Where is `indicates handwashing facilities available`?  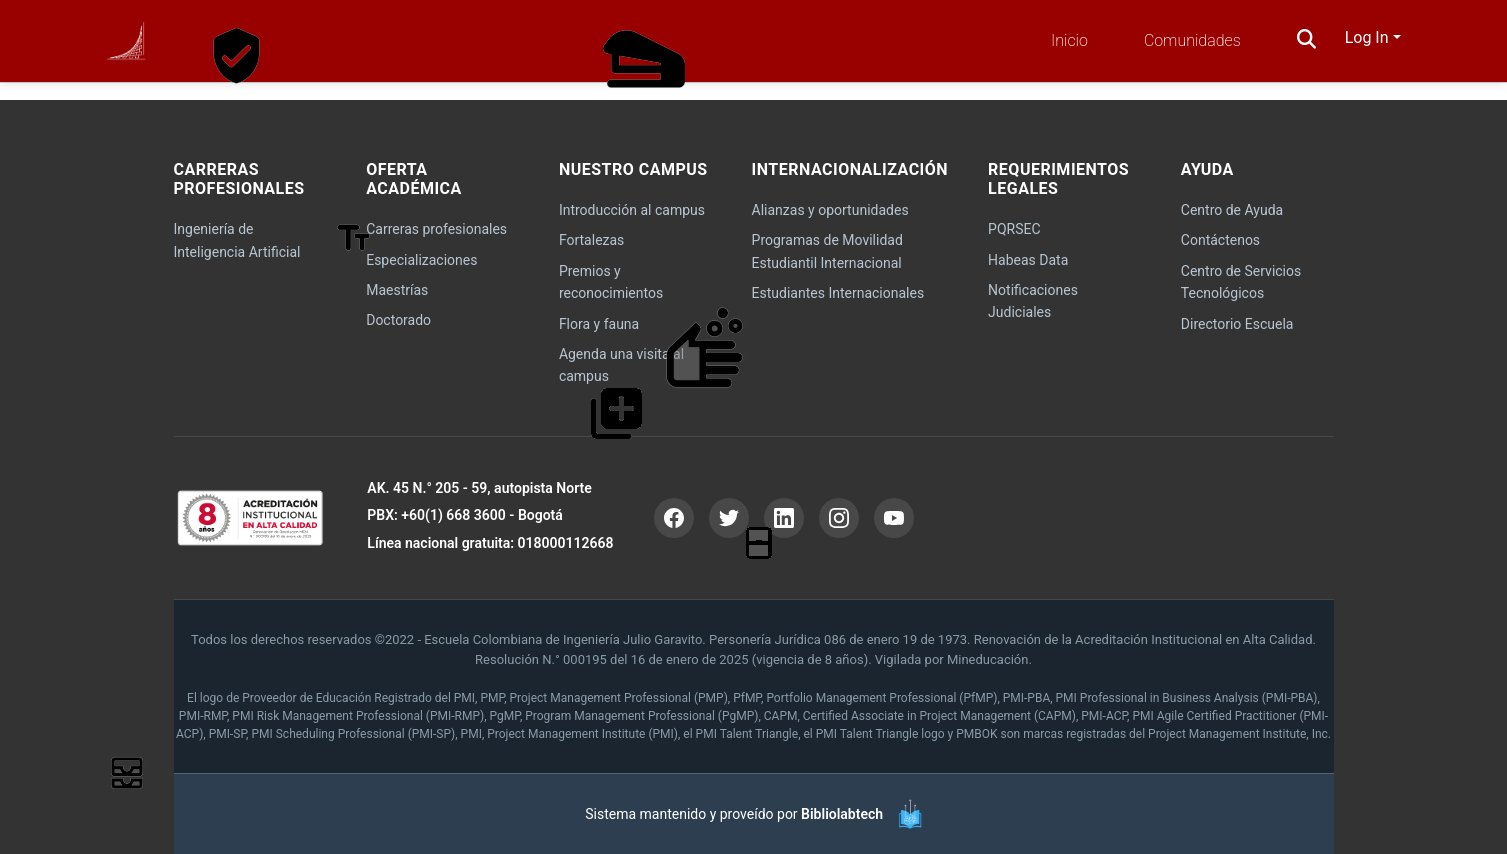 indicates handwashing facilities available is located at coordinates (706, 347).